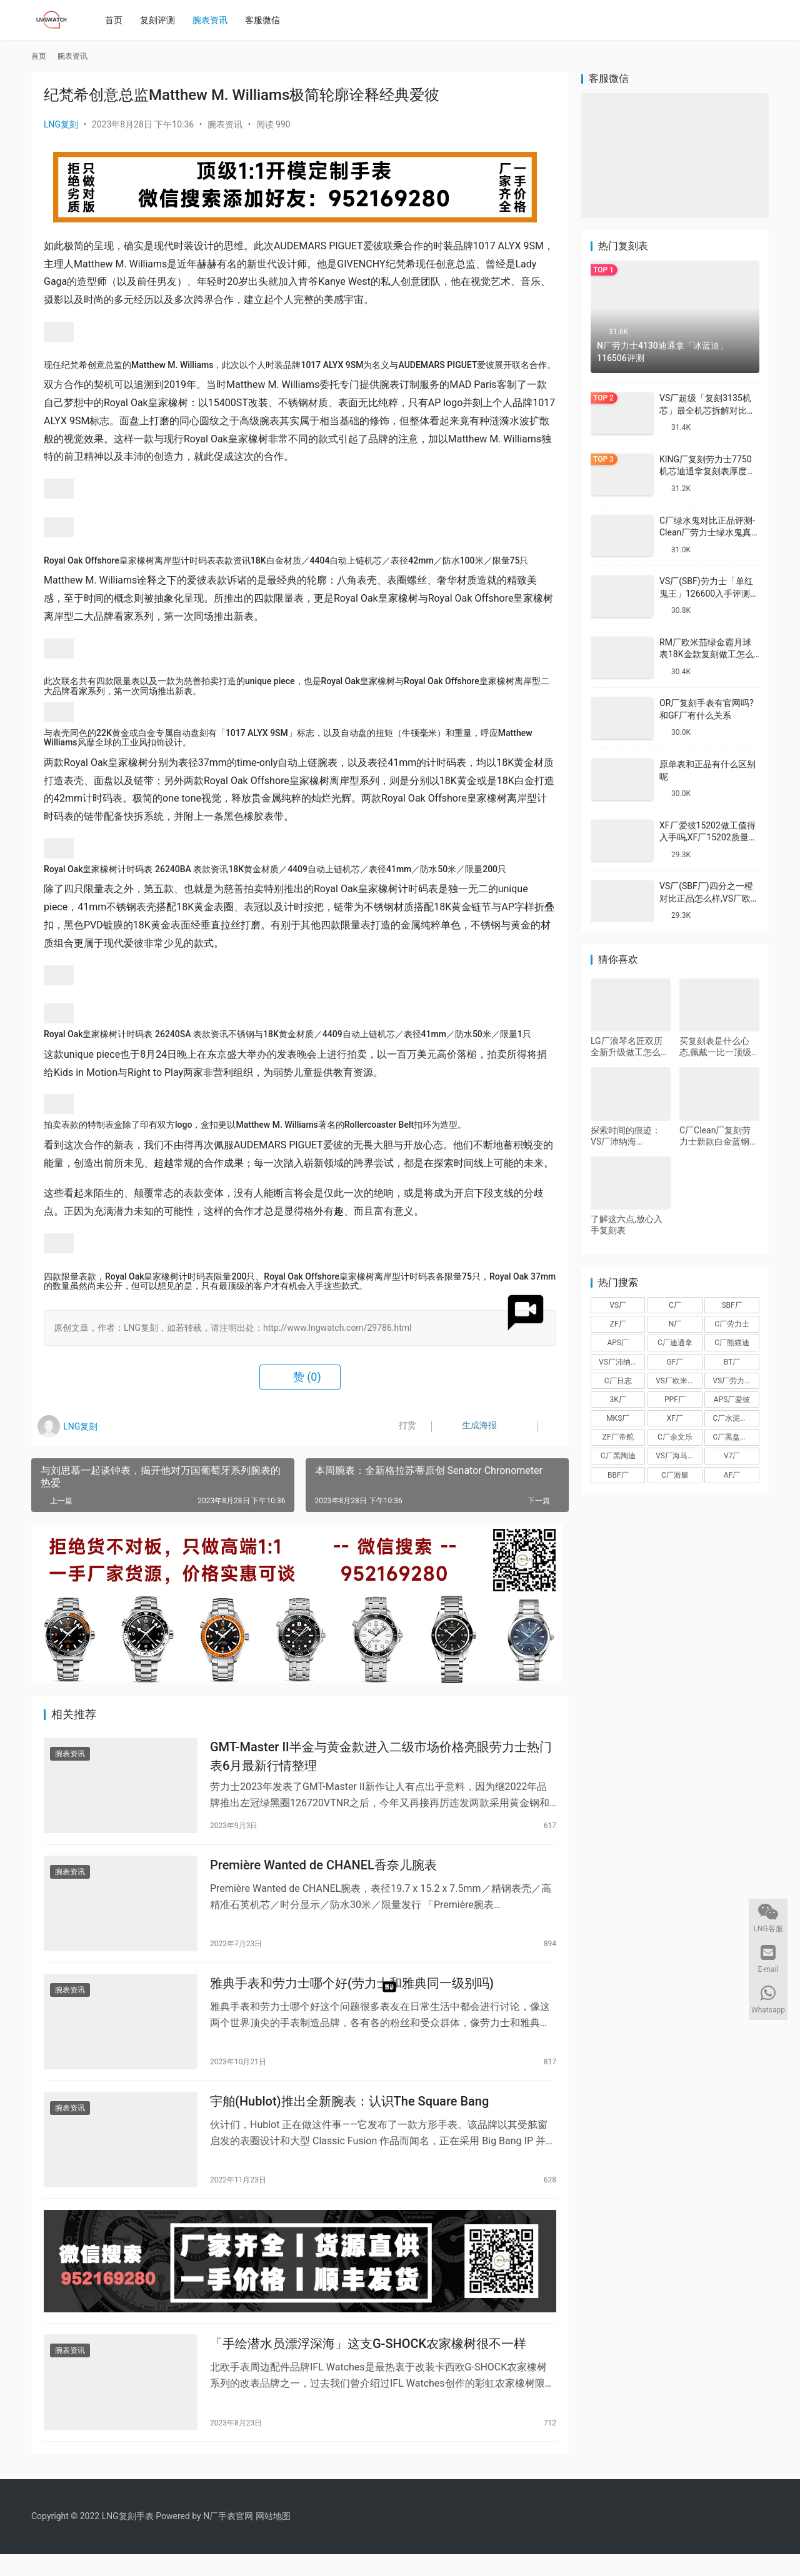 This screenshot has height=2576, width=800. What do you see at coordinates (526, 1313) in the screenshot?
I see `start a video chat` at bounding box center [526, 1313].